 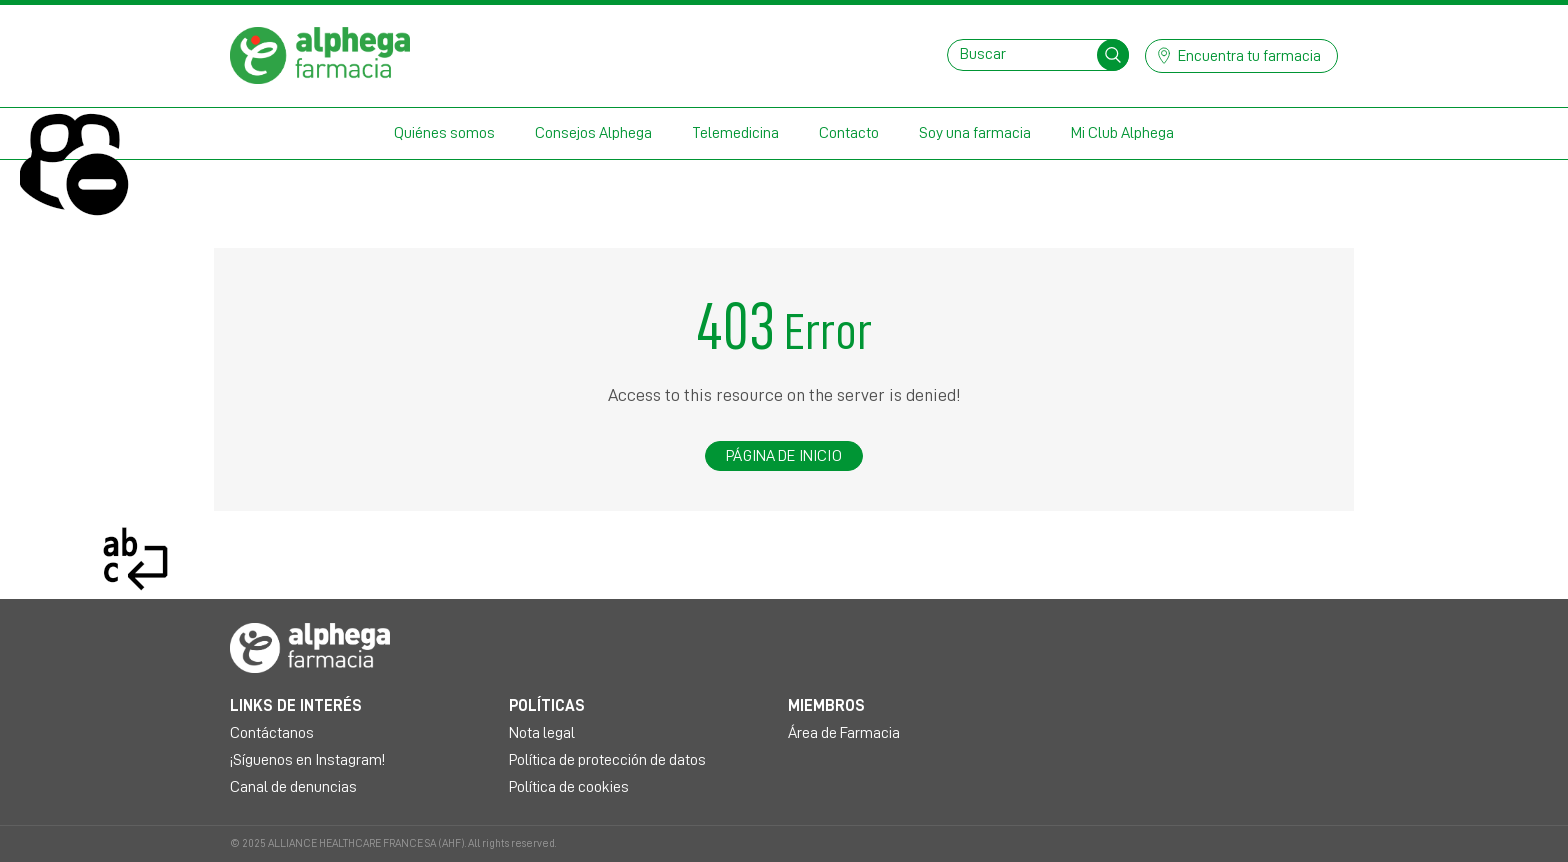 What do you see at coordinates (135, 559) in the screenshot?
I see `toggle word wrap in the editor` at bounding box center [135, 559].